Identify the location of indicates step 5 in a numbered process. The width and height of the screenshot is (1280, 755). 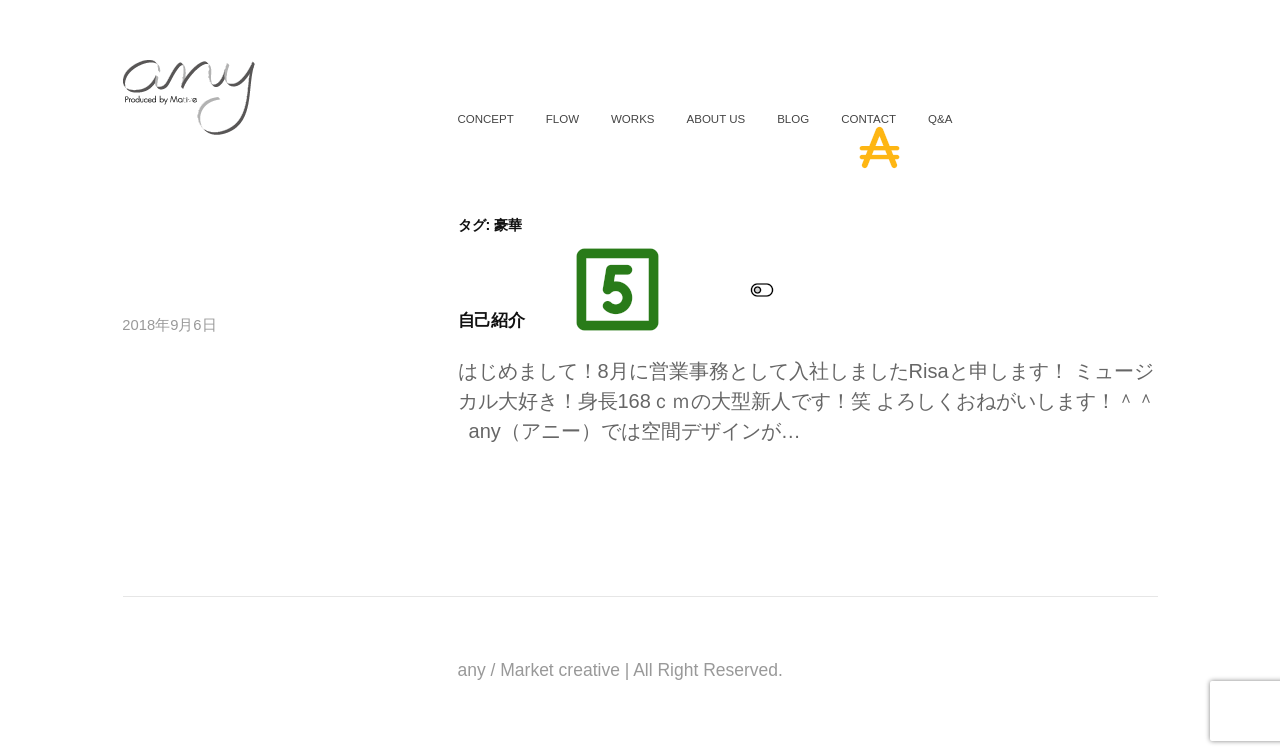
(617, 289).